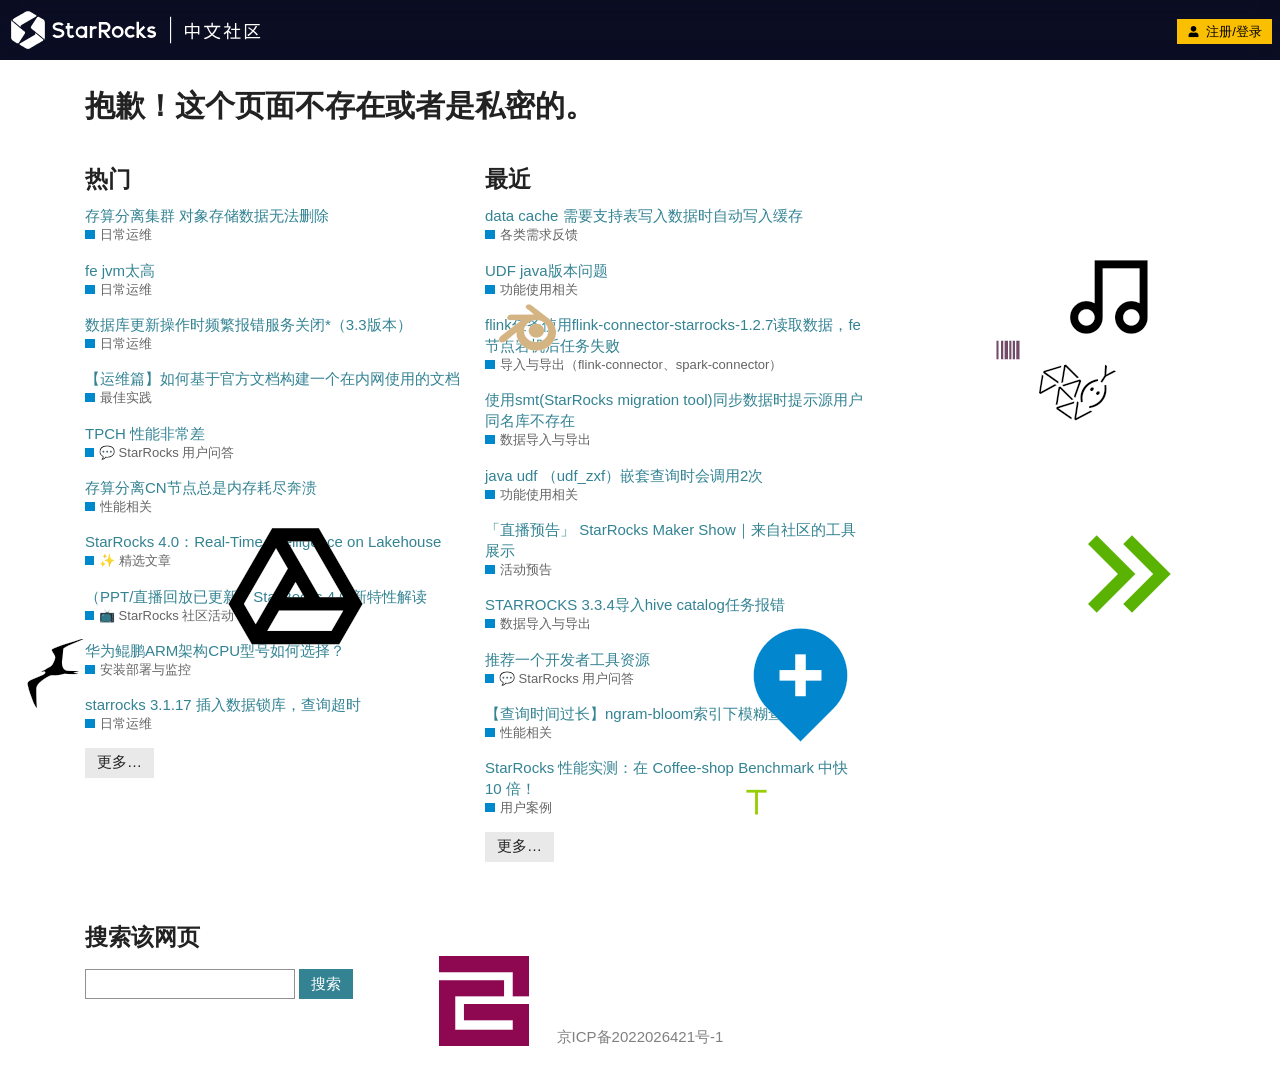 This screenshot has width=1280, height=1077. I want to click on open Google Drive, so click(295, 587).